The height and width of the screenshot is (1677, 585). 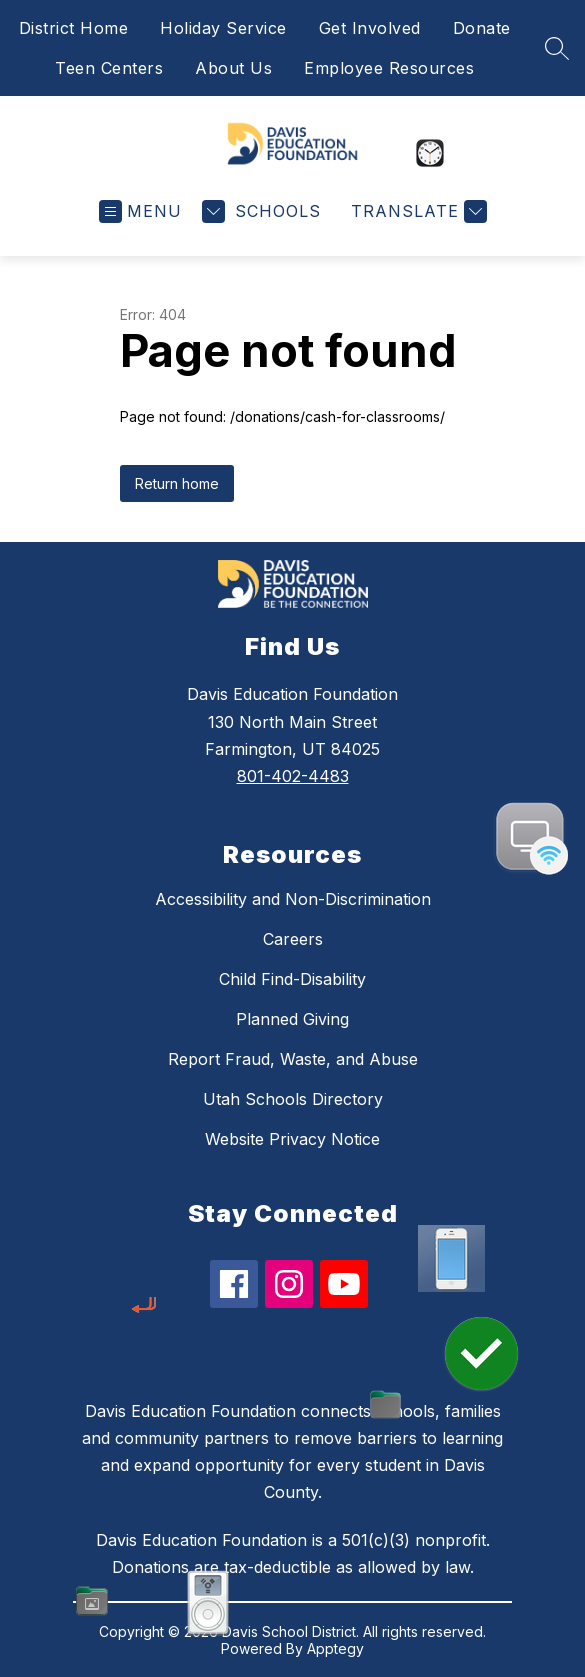 What do you see at coordinates (530, 837) in the screenshot?
I see `open remote desktop preferences` at bounding box center [530, 837].